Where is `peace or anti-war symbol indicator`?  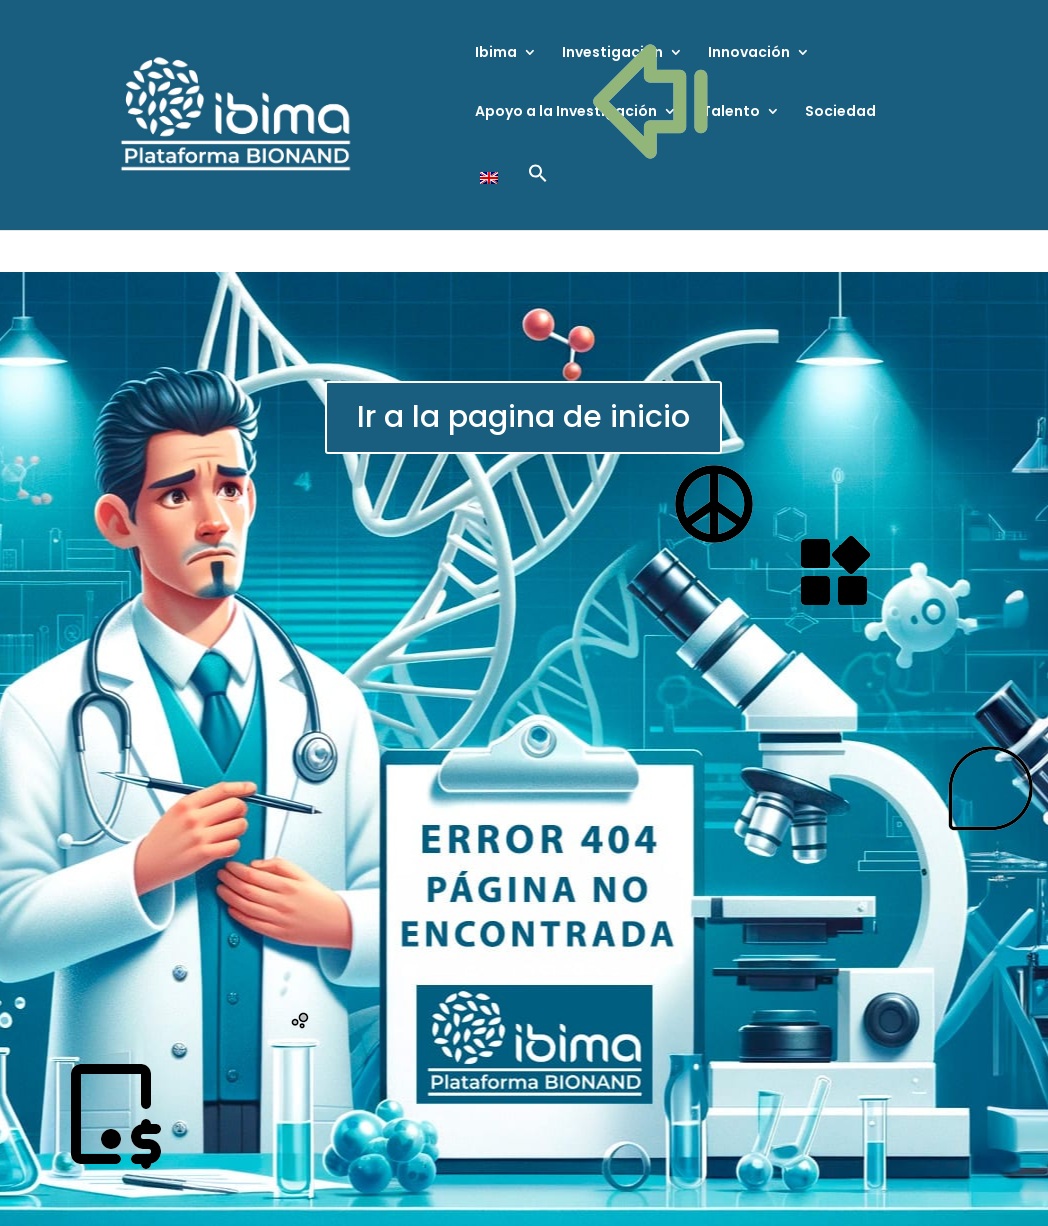 peace or anti-war symbol indicator is located at coordinates (714, 504).